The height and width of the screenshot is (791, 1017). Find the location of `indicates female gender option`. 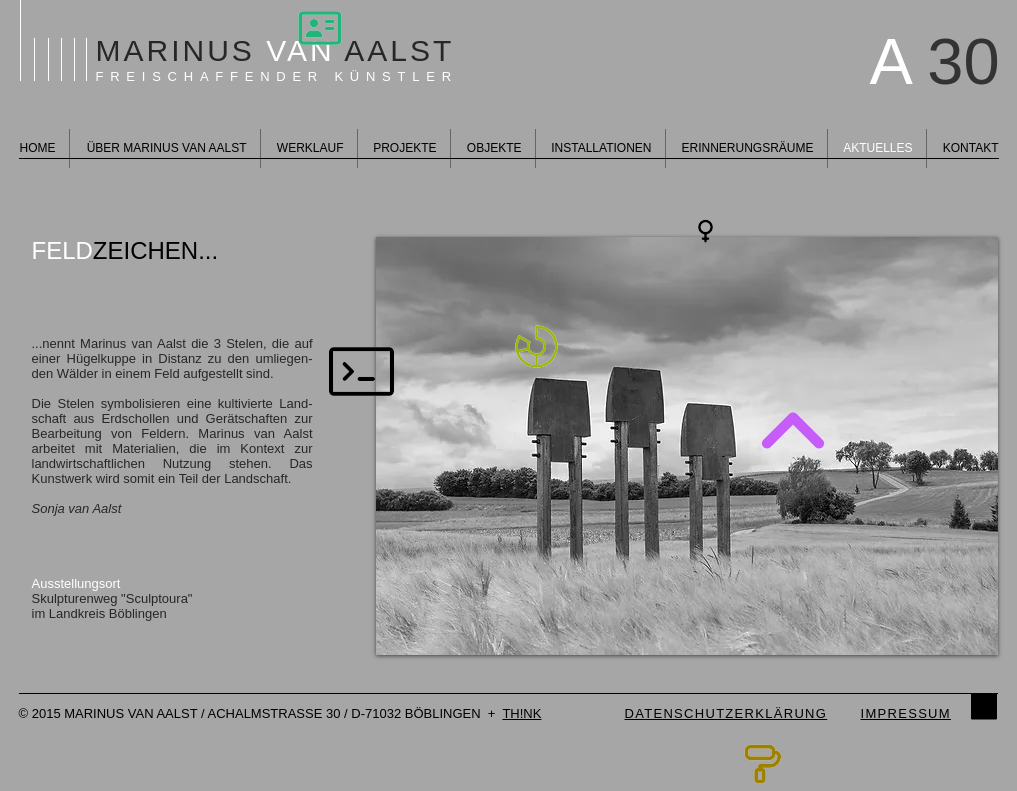

indicates female gender option is located at coordinates (705, 230).